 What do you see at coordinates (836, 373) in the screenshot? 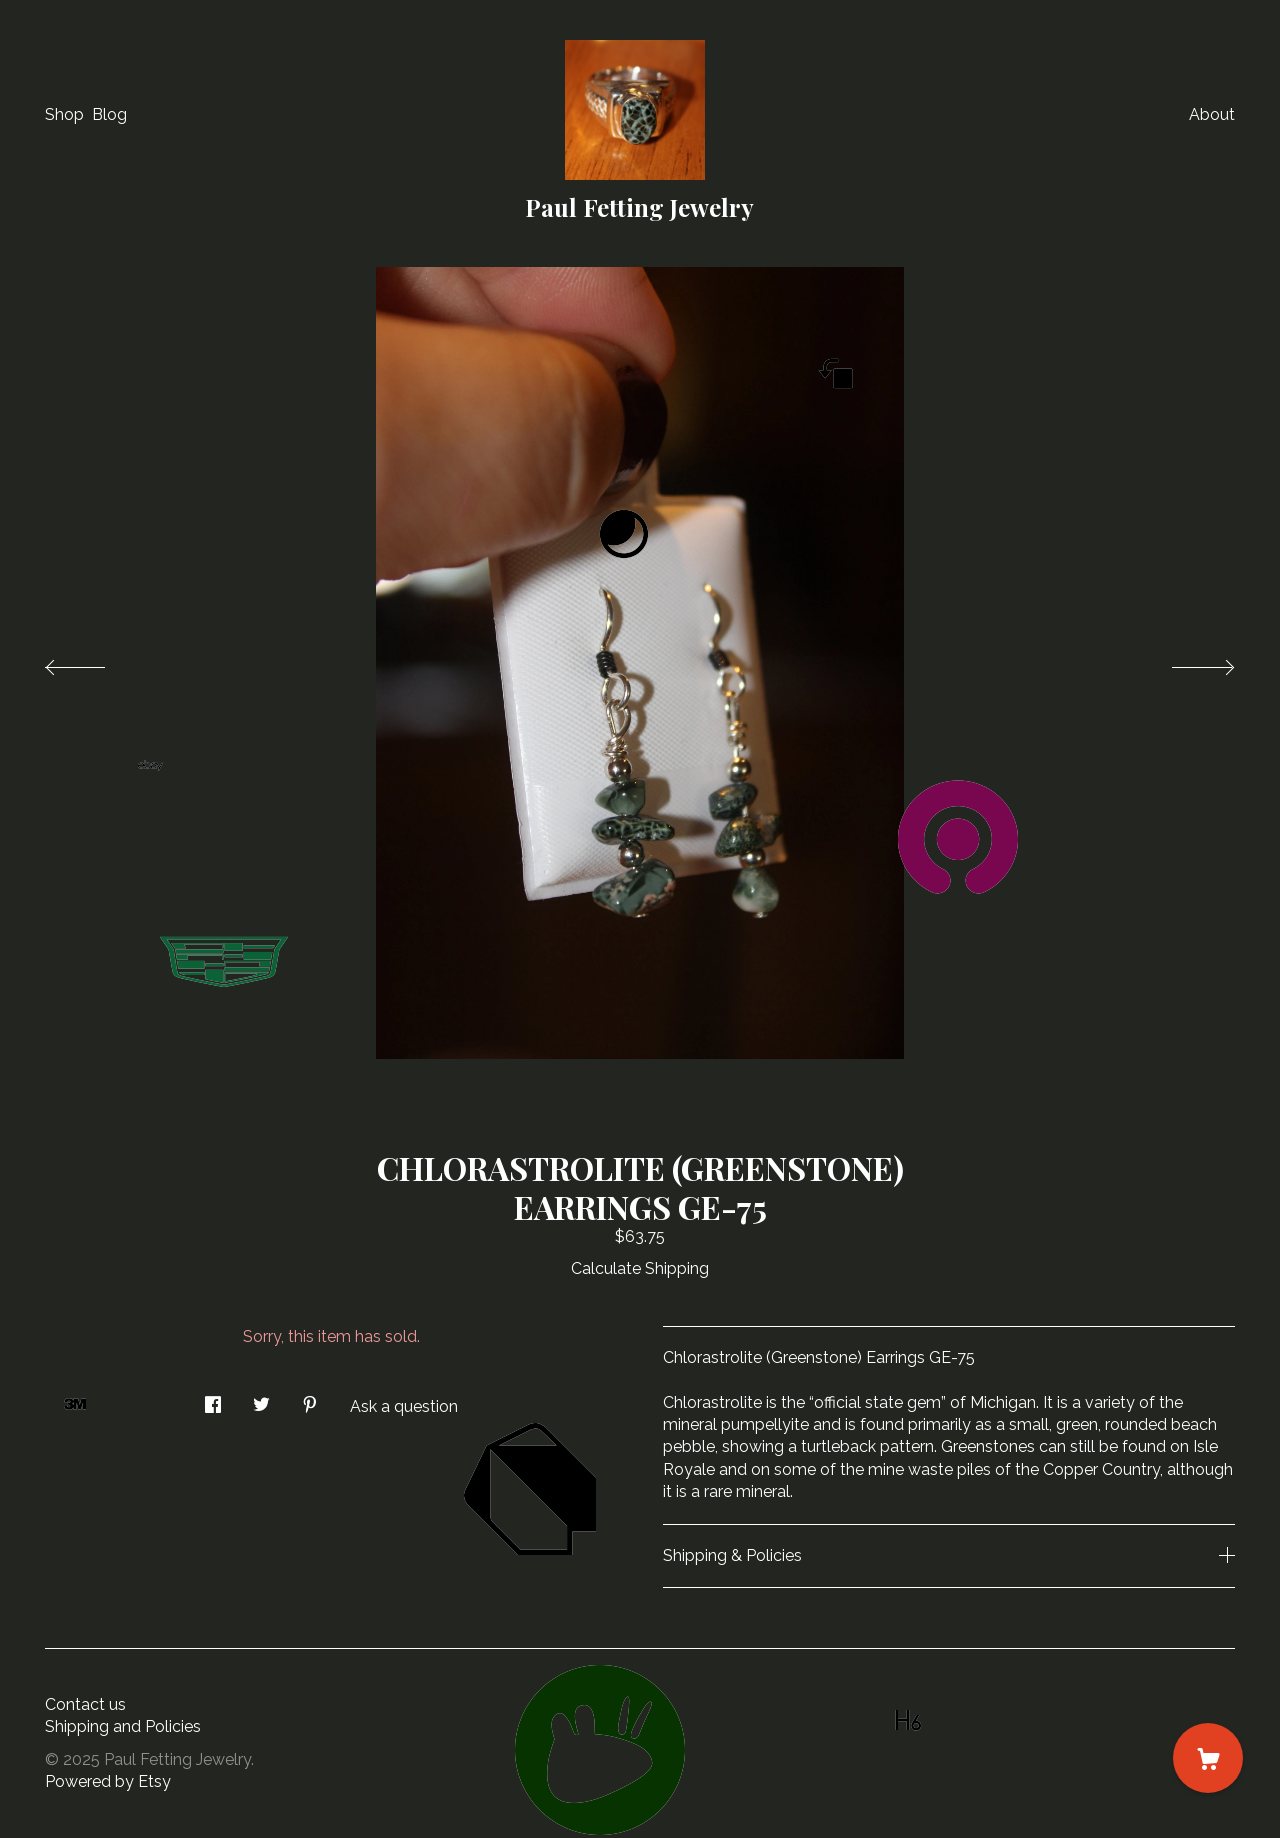
I see `rotate object counterclockwise` at bounding box center [836, 373].